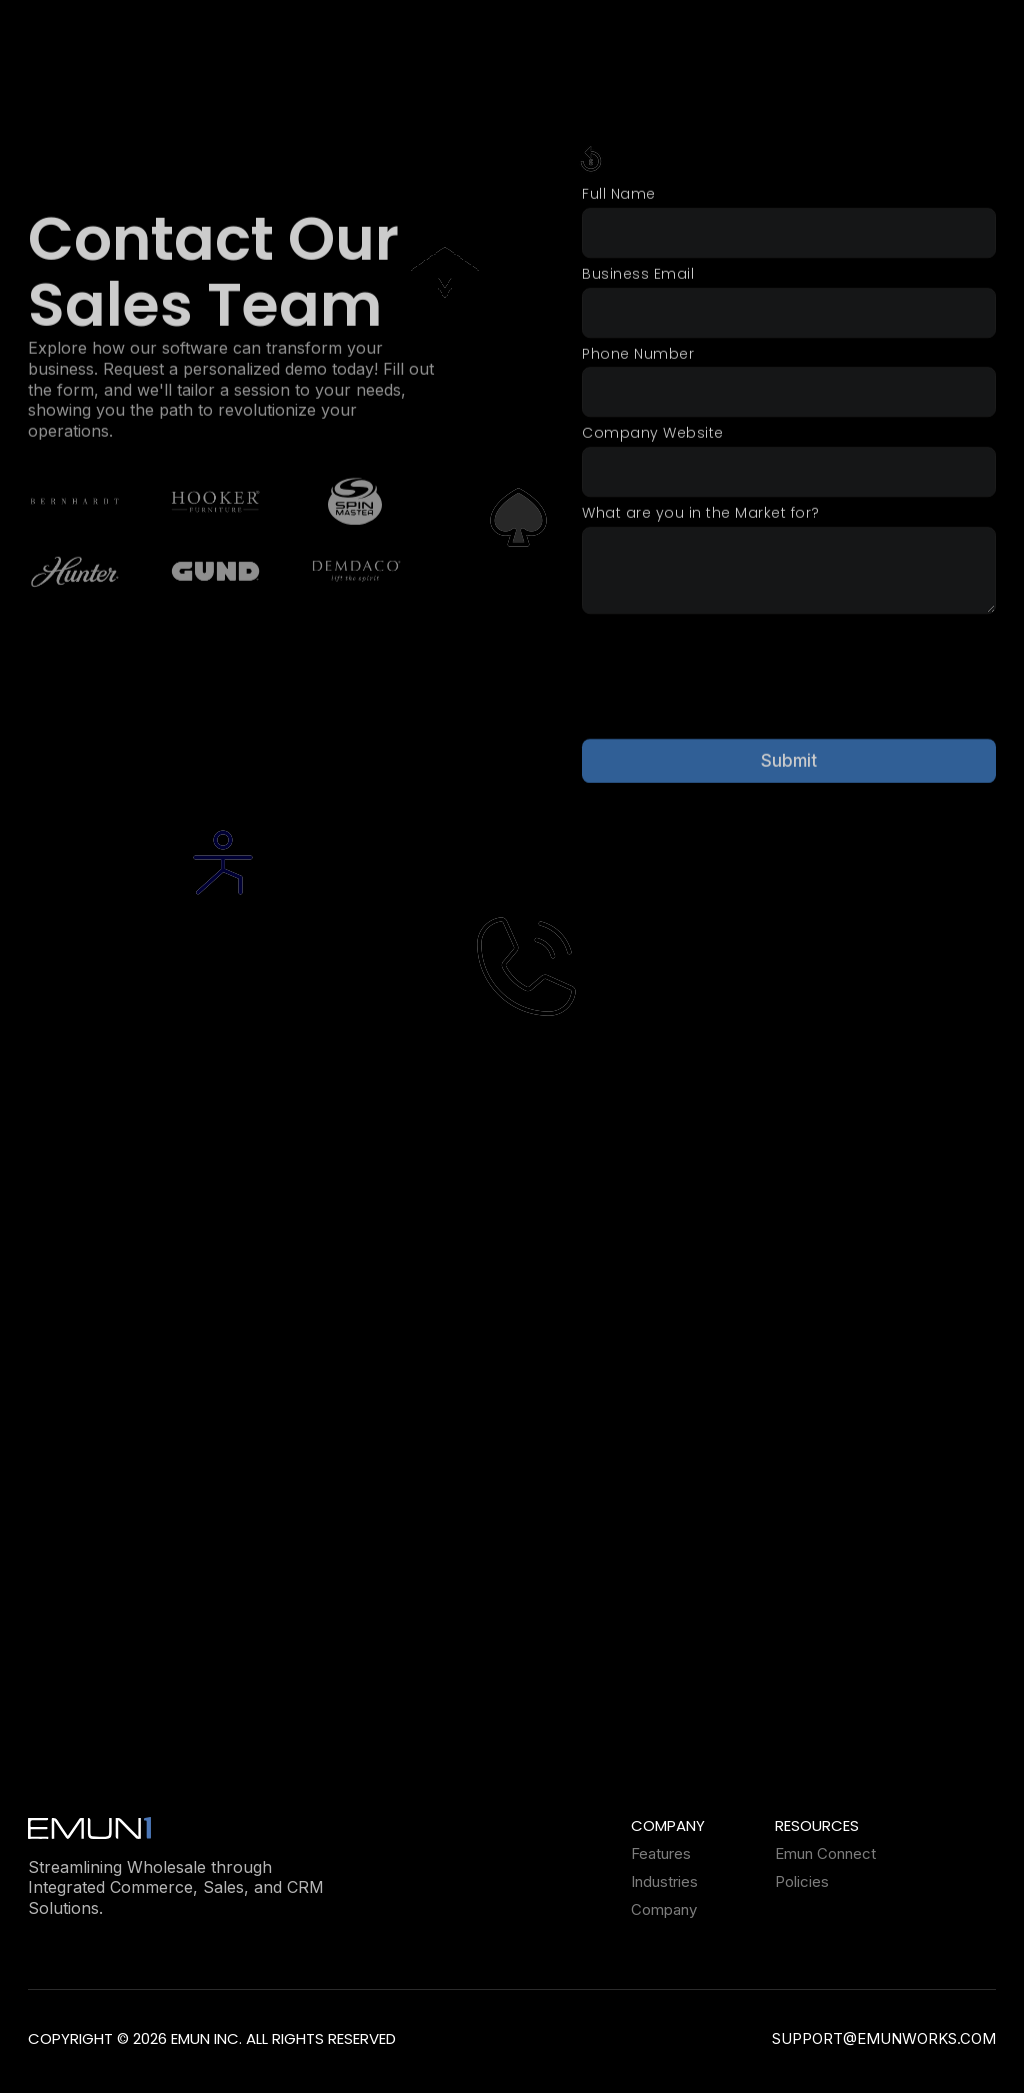  Describe the element at coordinates (528, 964) in the screenshot. I see `make a phone call` at that location.